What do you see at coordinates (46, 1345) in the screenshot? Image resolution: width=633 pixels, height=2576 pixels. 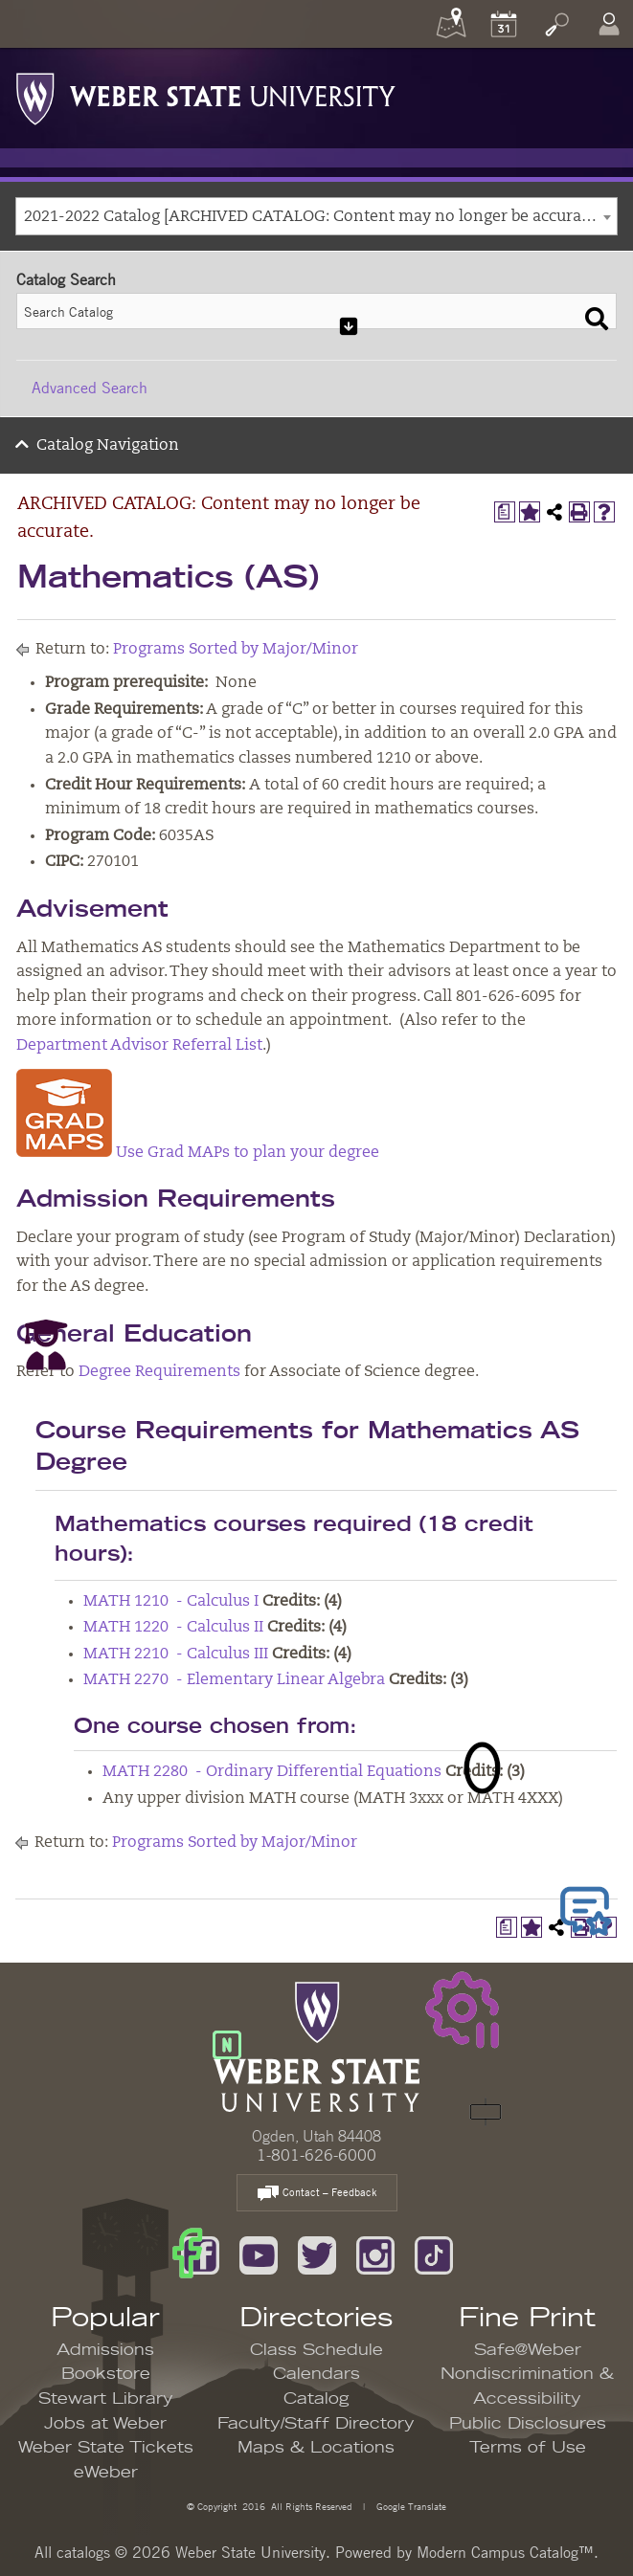 I see `view student or graduate profile` at bounding box center [46, 1345].